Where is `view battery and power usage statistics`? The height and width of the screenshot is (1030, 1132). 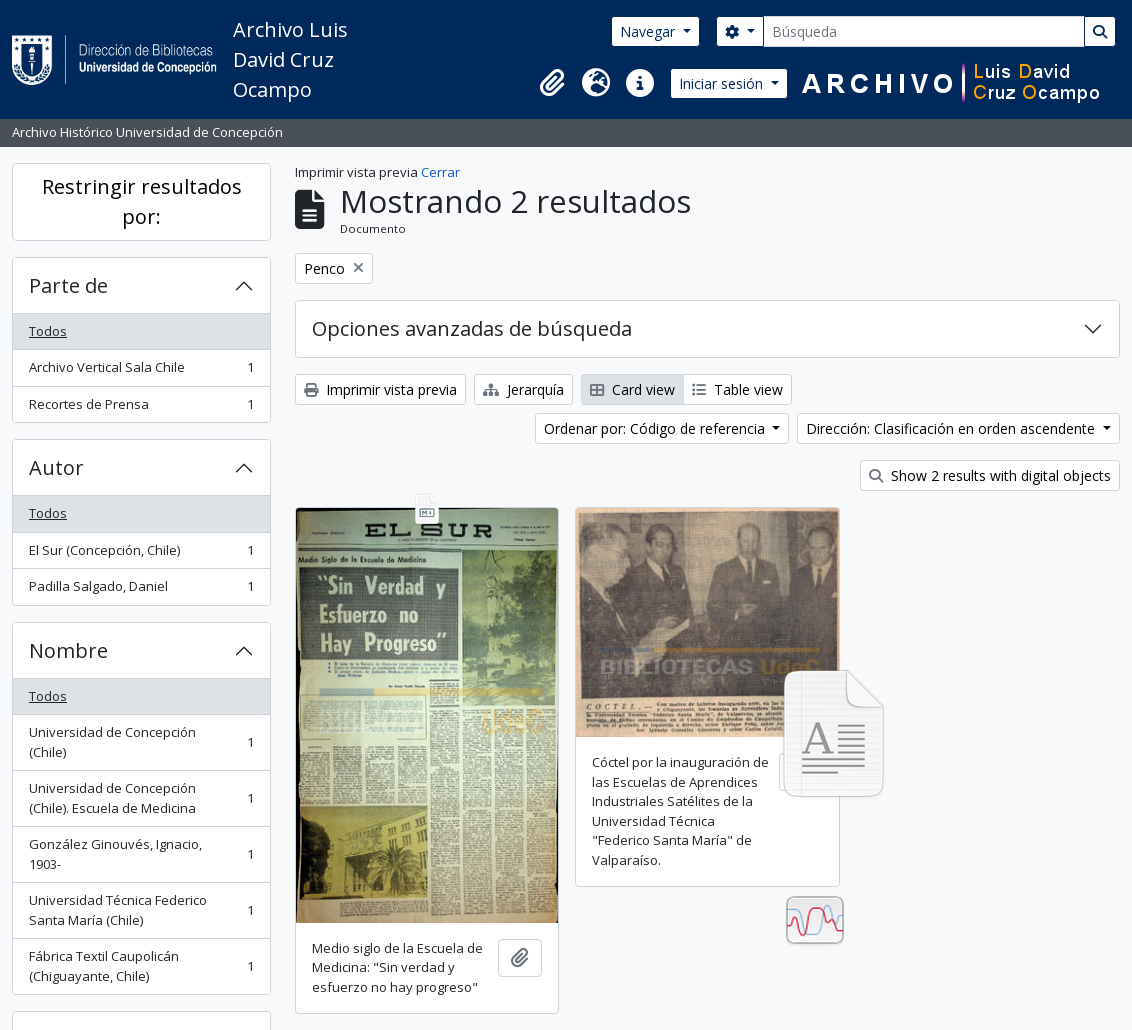 view battery and power usage statistics is located at coordinates (815, 920).